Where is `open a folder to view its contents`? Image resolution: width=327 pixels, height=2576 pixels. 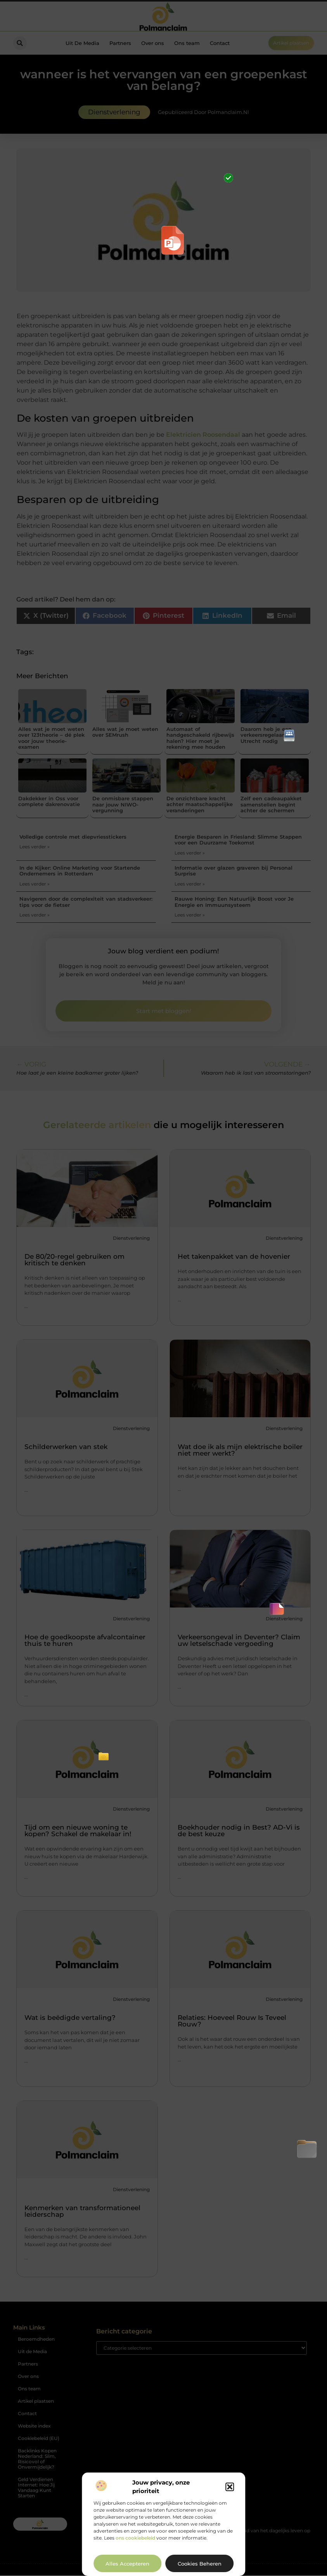 open a folder to view its contents is located at coordinates (307, 2149).